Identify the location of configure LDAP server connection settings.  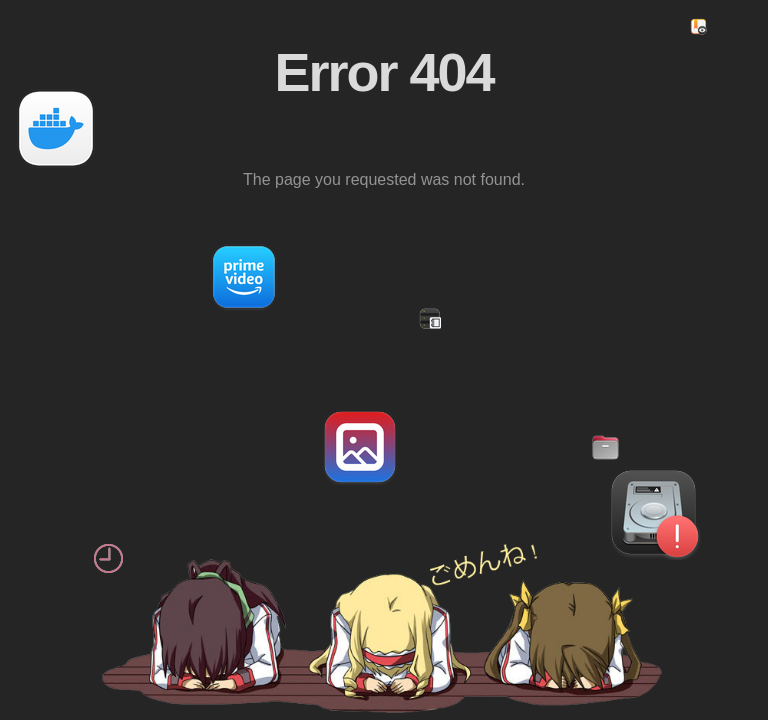
(430, 319).